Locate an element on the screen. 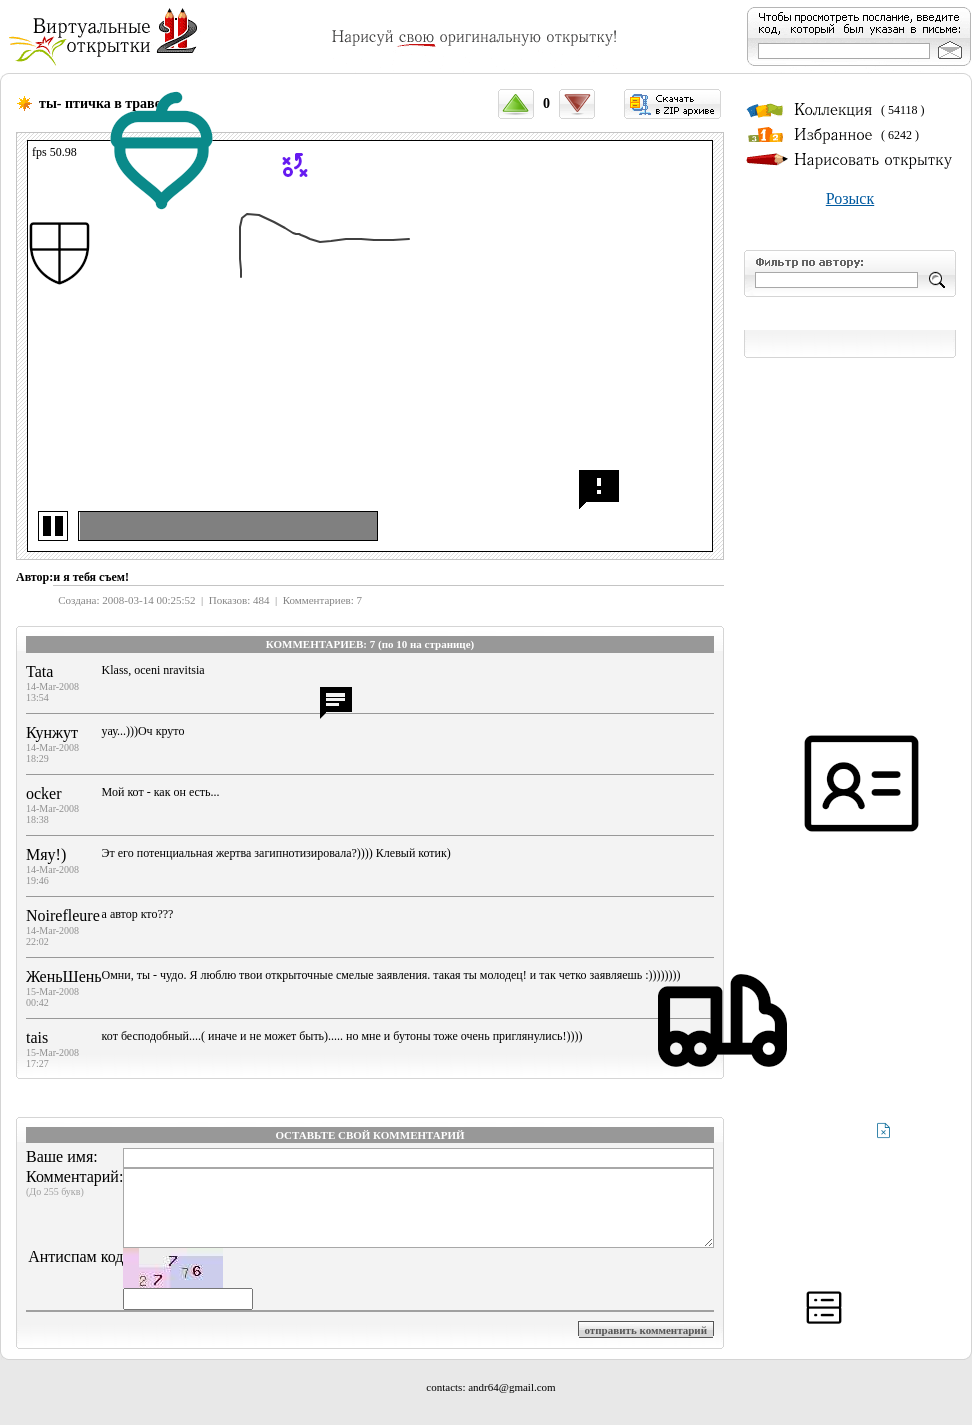 This screenshot has width=972, height=1425. access server settings or management is located at coordinates (824, 1308).